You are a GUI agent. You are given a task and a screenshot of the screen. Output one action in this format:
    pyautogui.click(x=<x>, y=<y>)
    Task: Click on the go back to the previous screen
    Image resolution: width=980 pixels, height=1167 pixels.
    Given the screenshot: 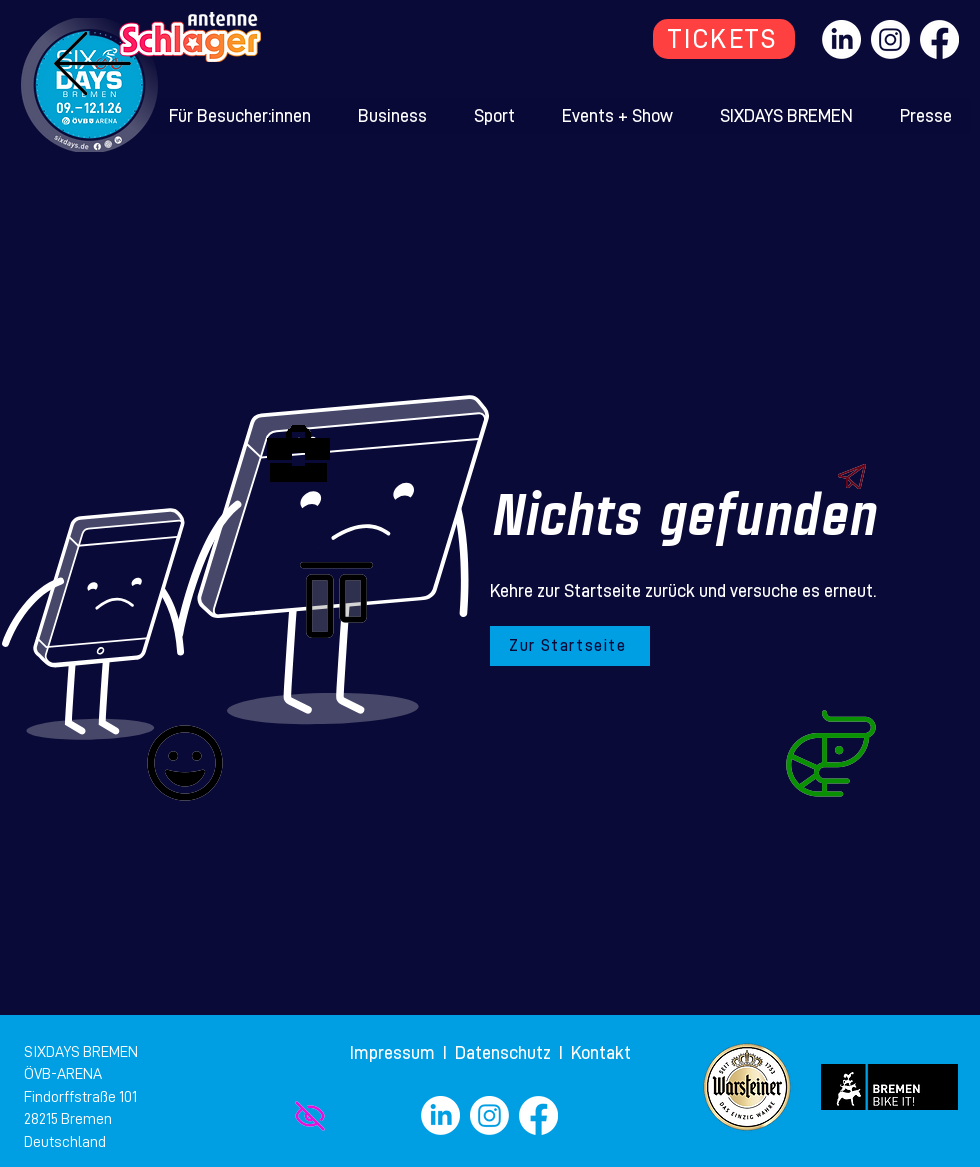 What is the action you would take?
    pyautogui.click(x=92, y=63)
    